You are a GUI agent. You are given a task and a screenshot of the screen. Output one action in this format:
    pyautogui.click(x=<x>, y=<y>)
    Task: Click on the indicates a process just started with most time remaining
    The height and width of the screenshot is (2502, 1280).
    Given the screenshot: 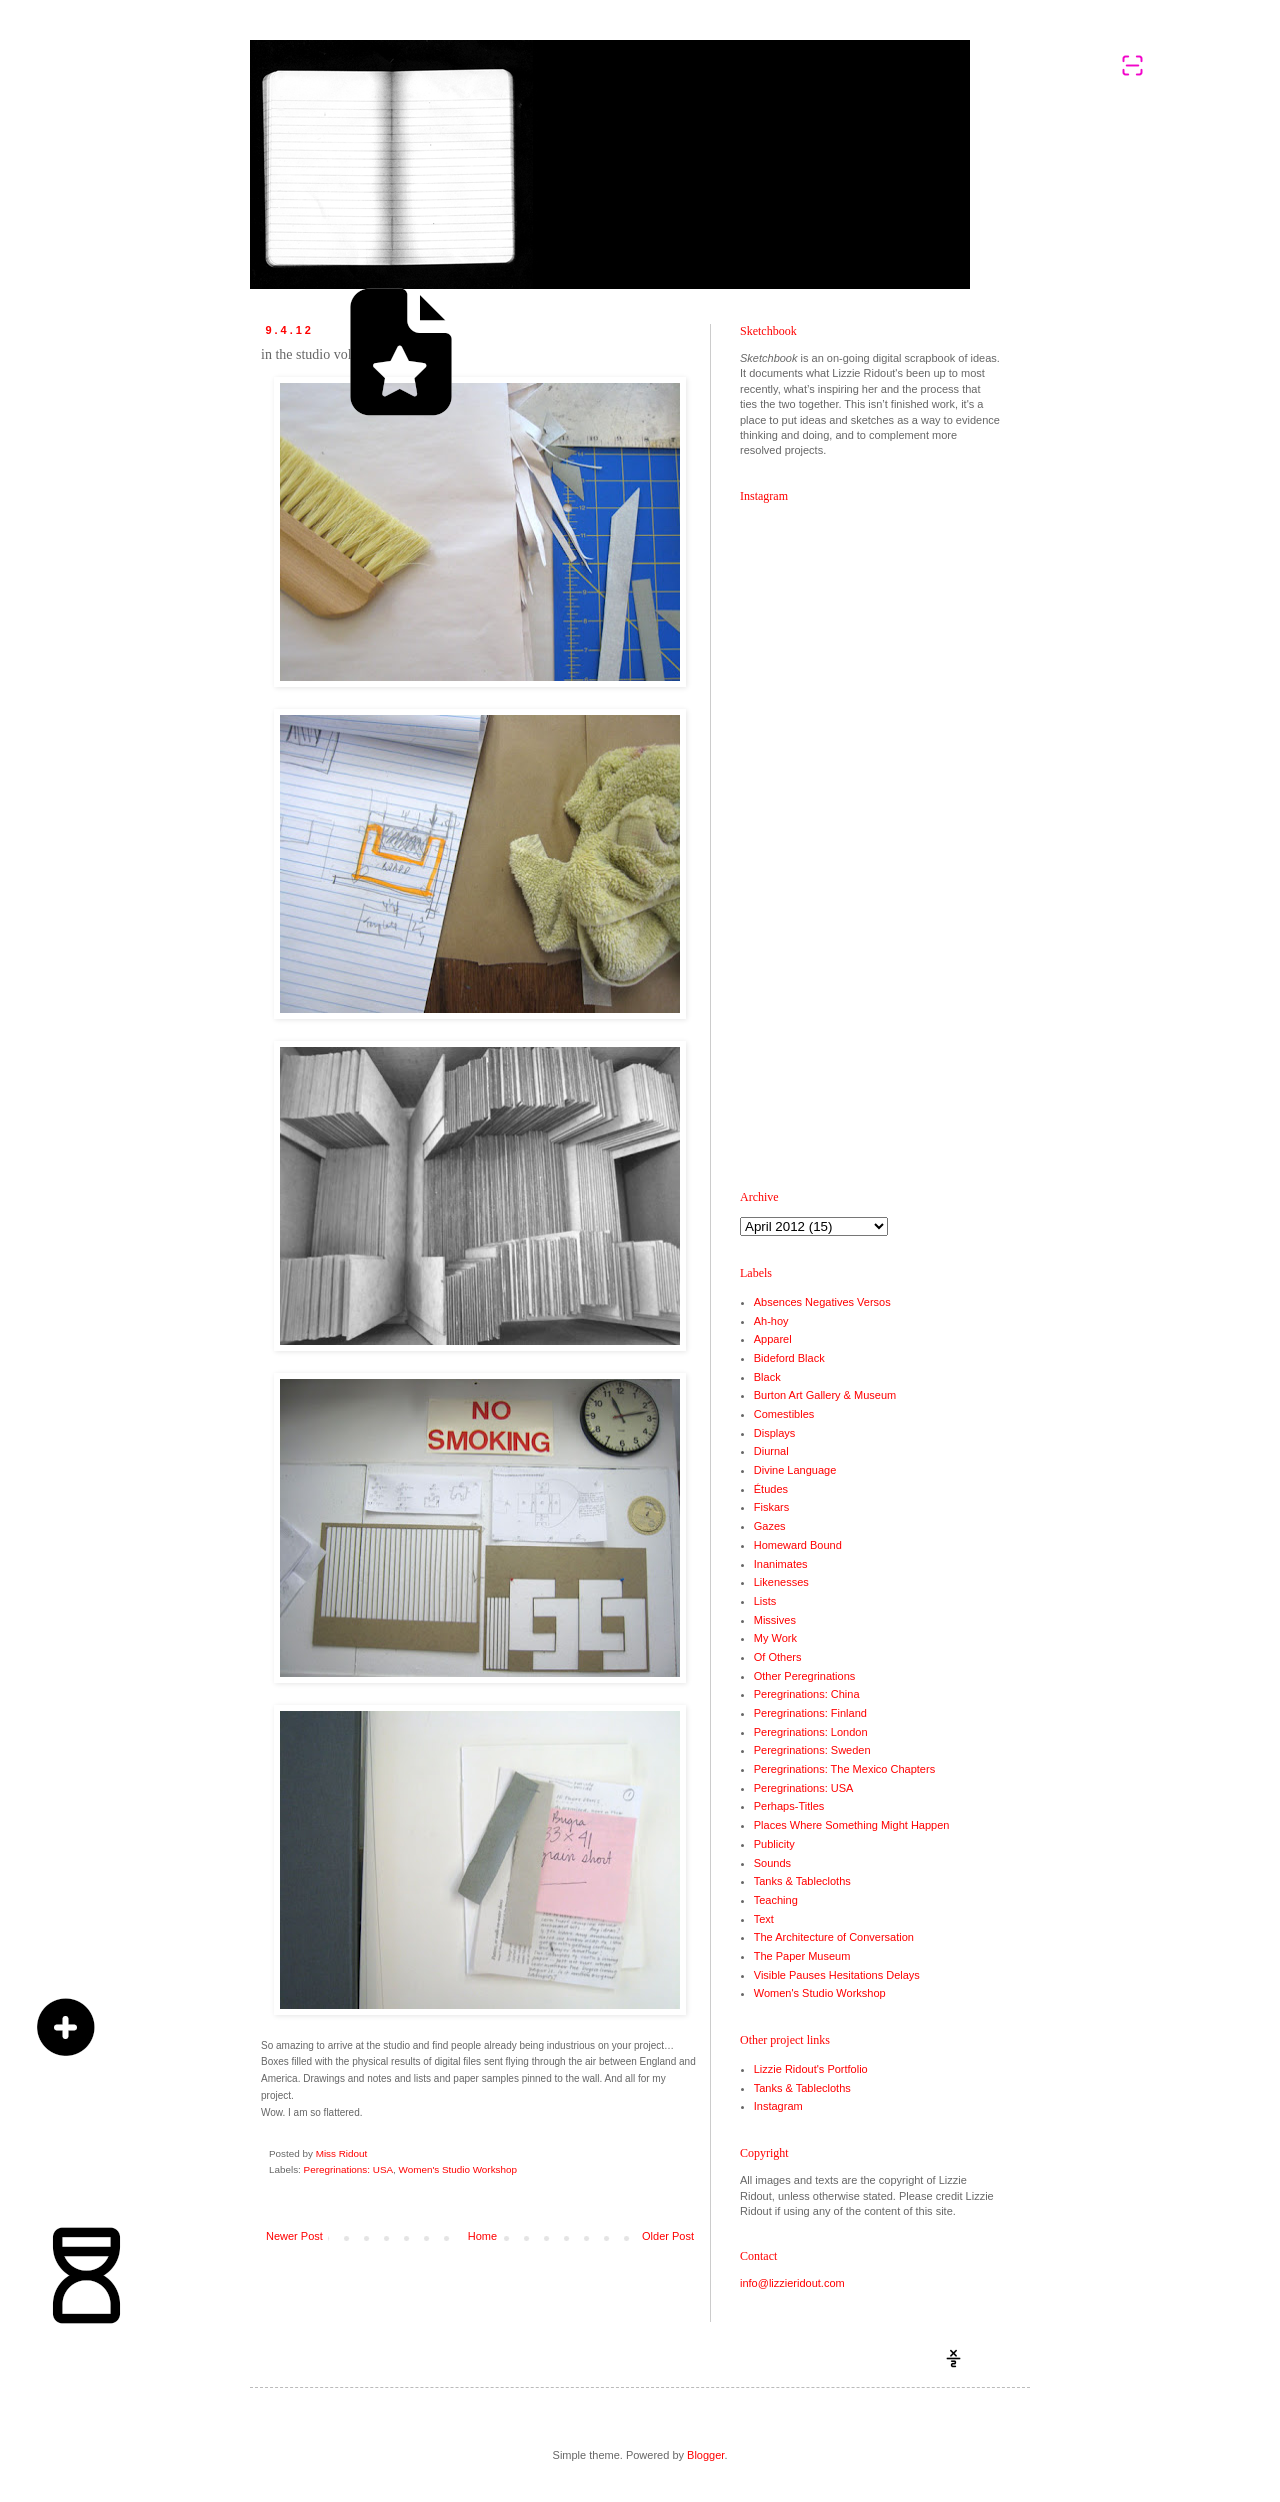 What is the action you would take?
    pyautogui.click(x=86, y=2275)
    